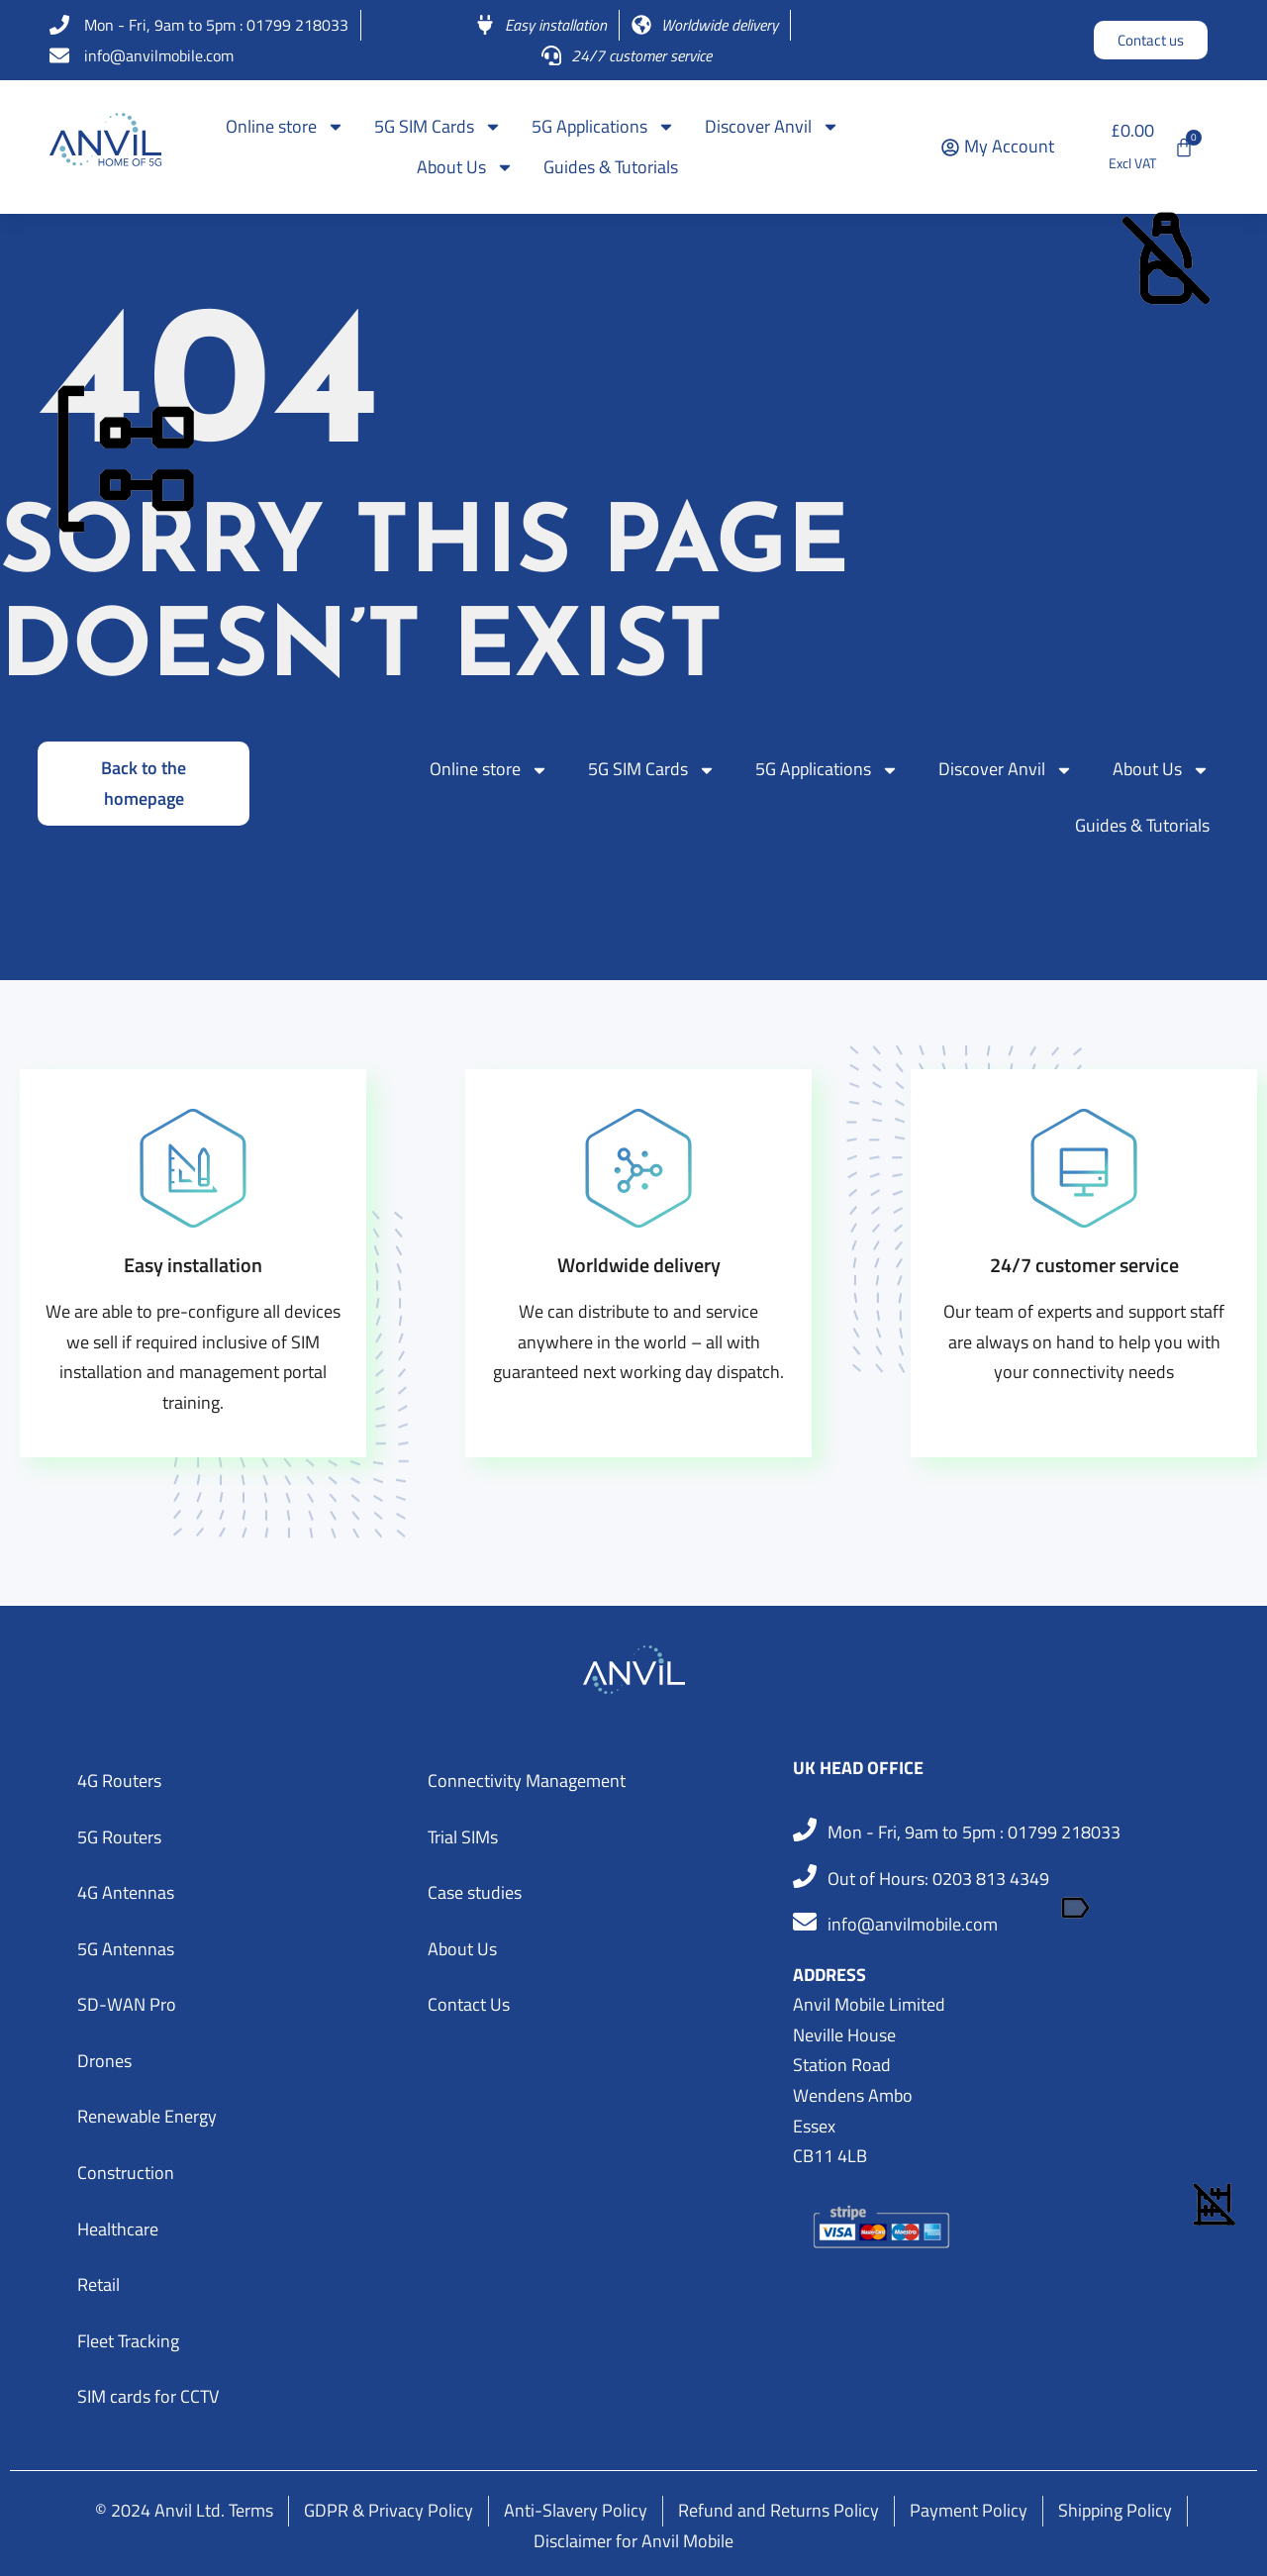 This screenshot has height=2576, width=1267. What do you see at coordinates (1166, 260) in the screenshot?
I see `indicates bottles are not permitted` at bounding box center [1166, 260].